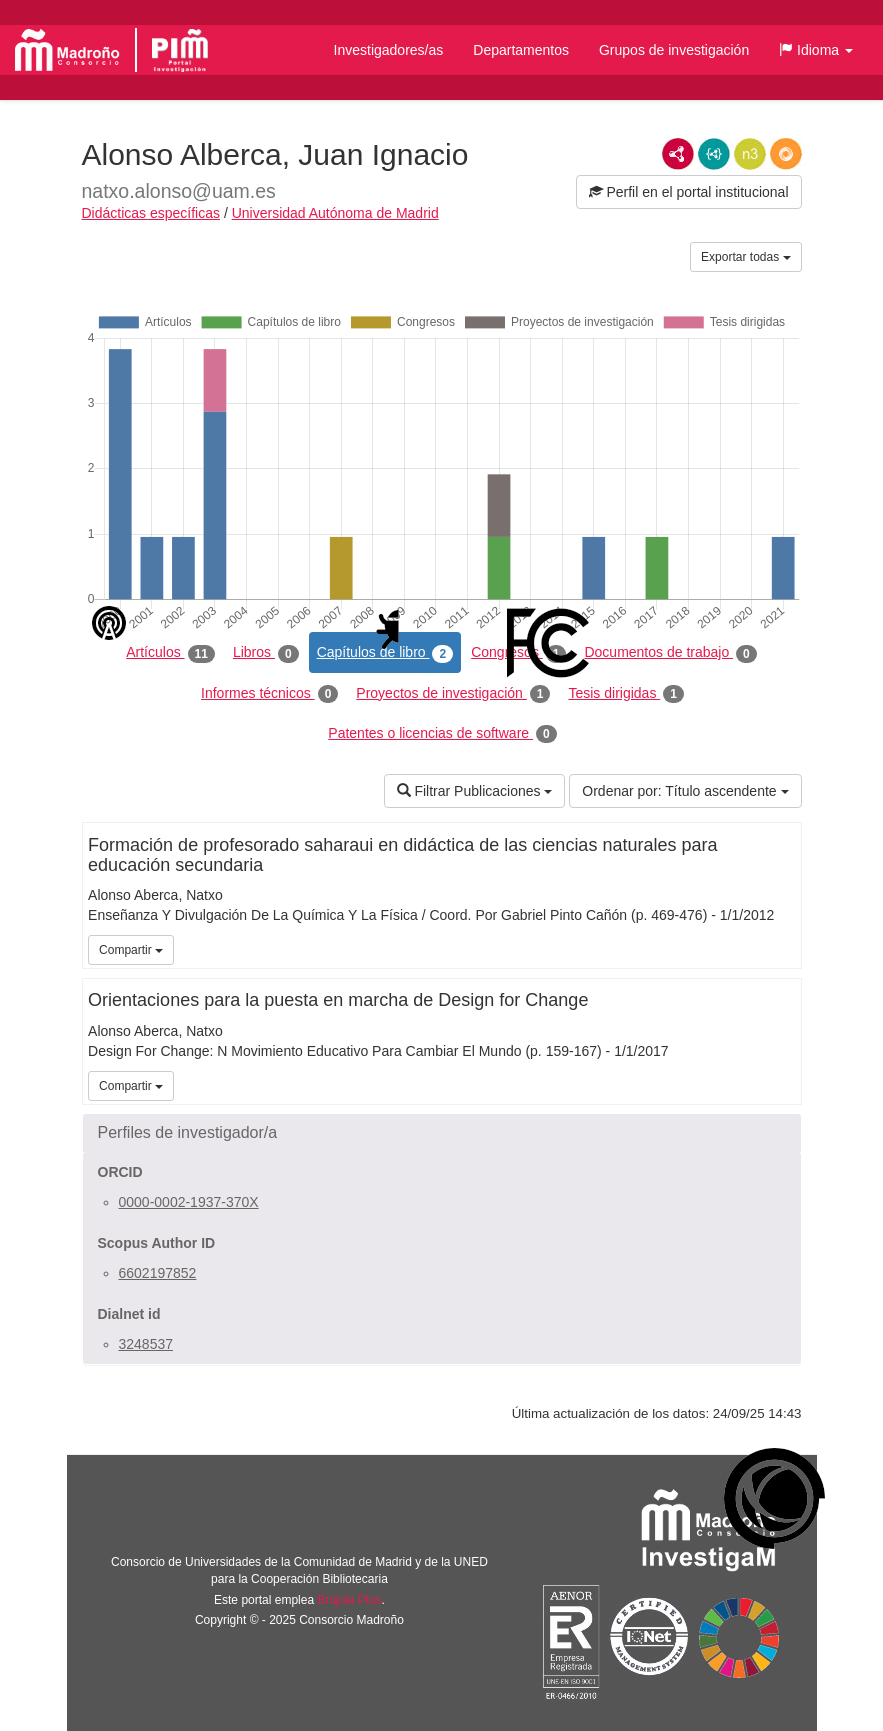 The width and height of the screenshot is (883, 1731). I want to click on open the AntennaPod podcast app, so click(109, 623).